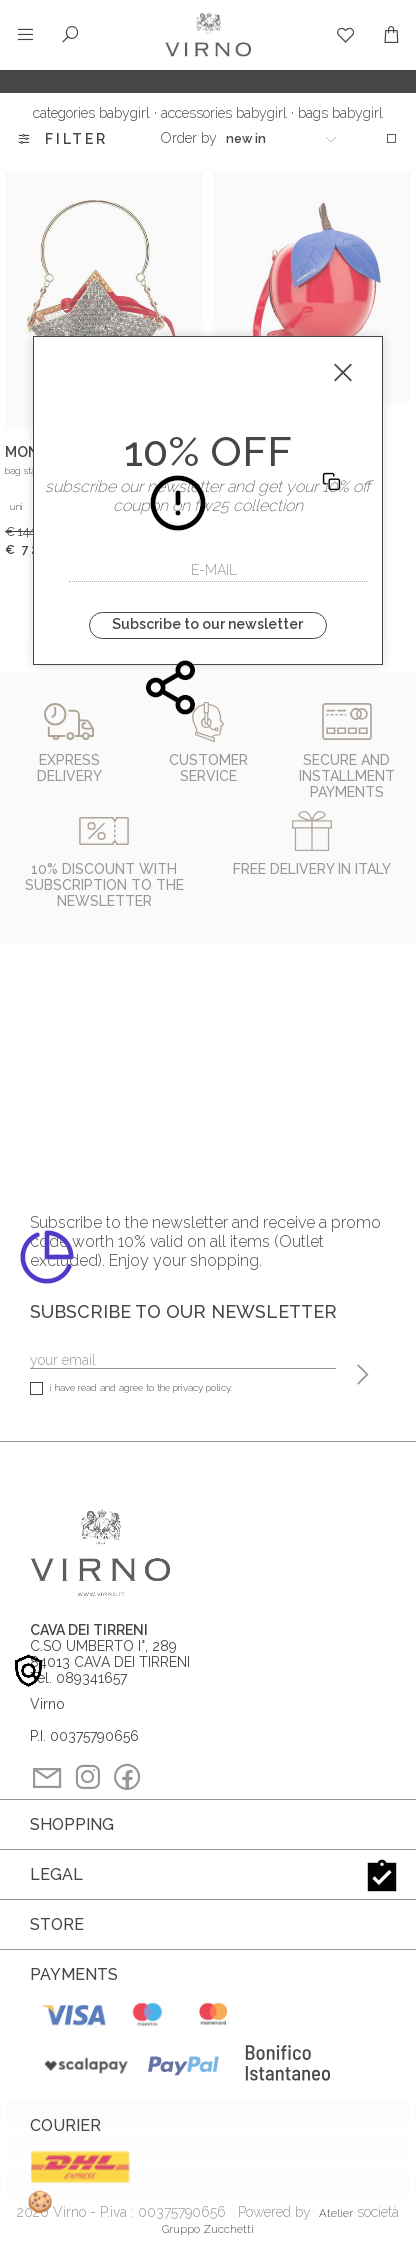  I want to click on view analytics or statistics, so click(47, 1257).